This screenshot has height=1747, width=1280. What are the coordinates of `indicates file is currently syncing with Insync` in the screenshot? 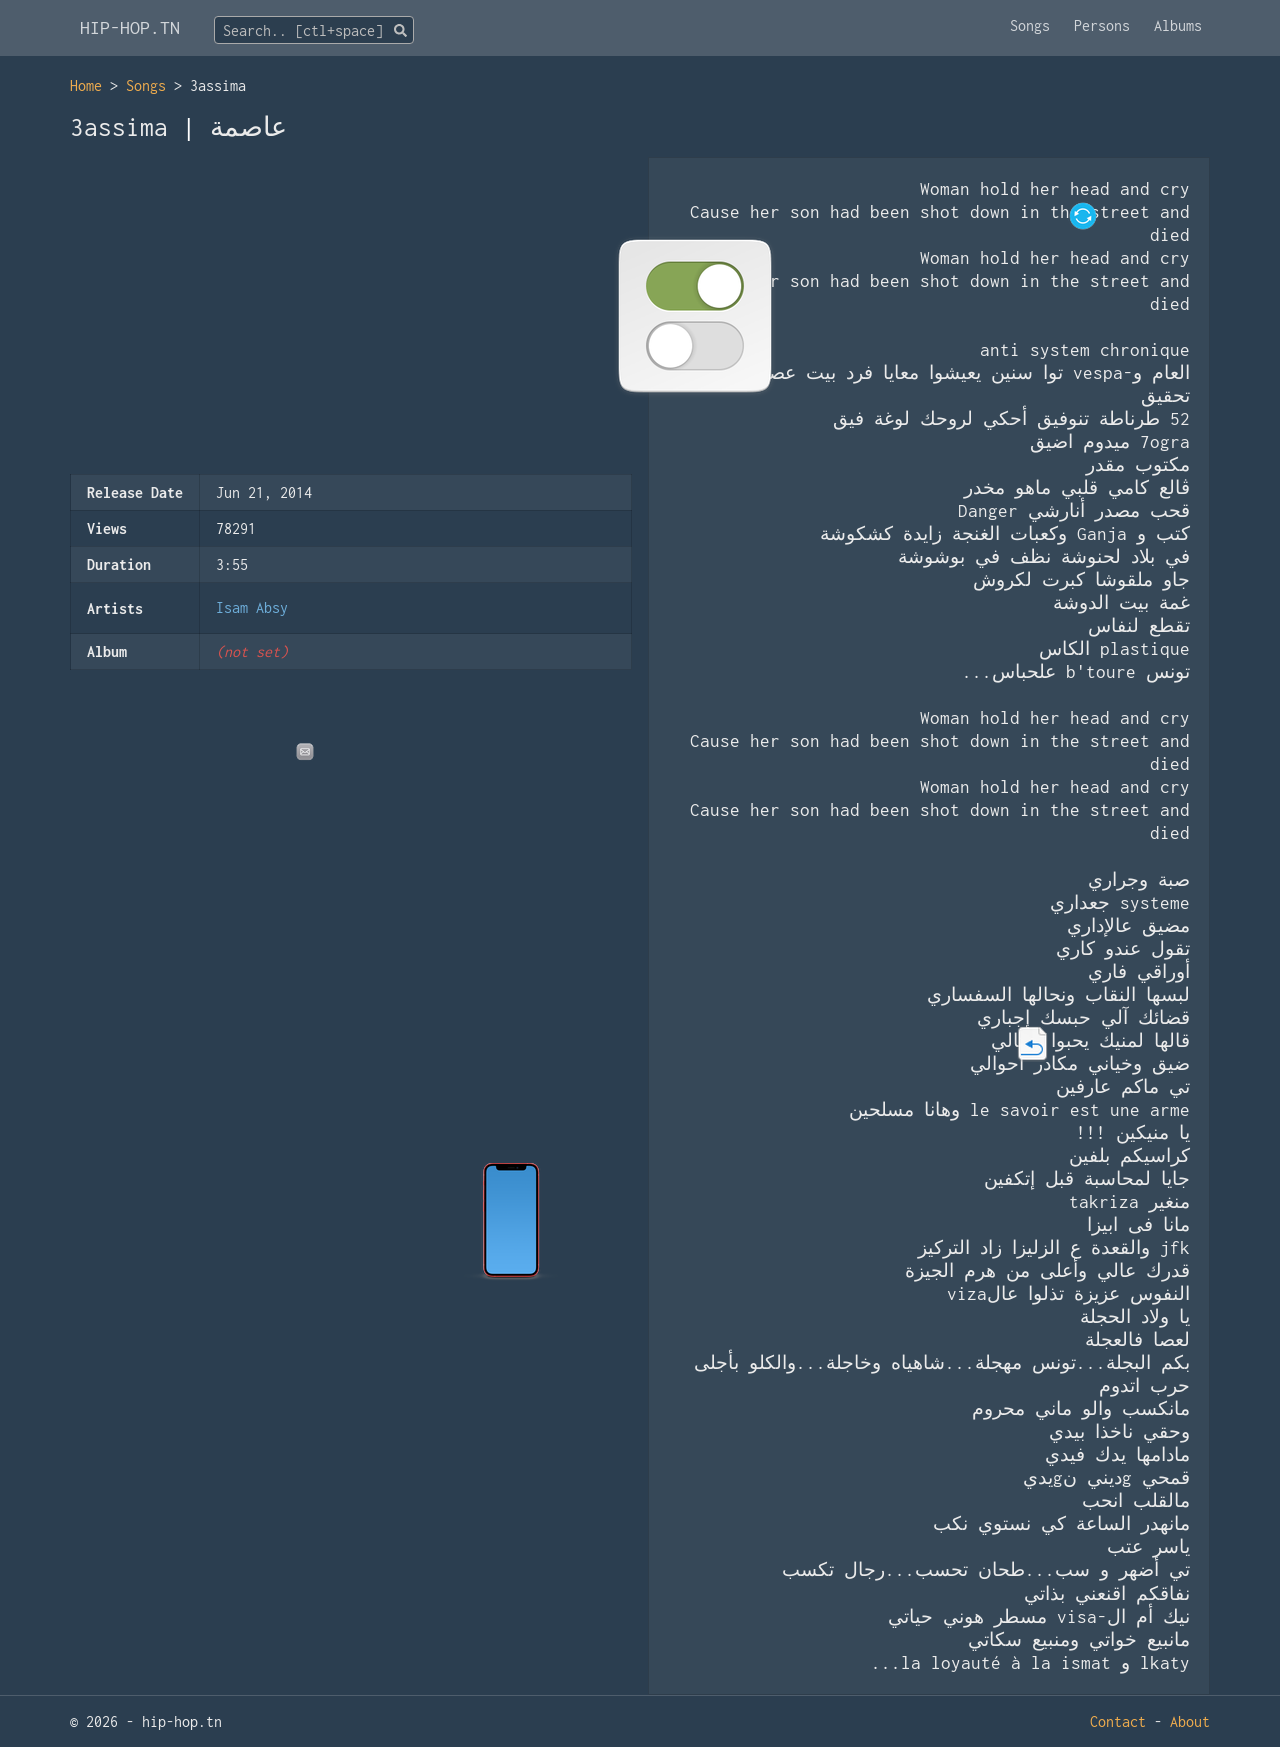 It's located at (1083, 216).